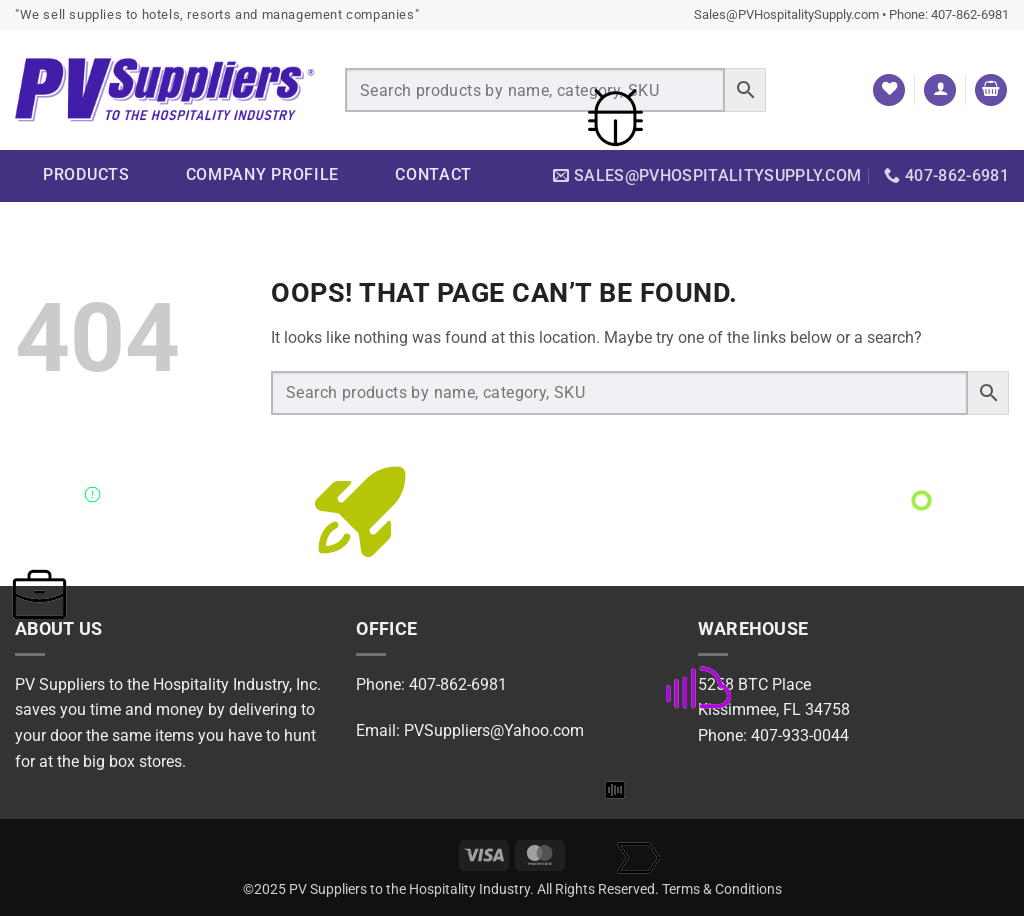 Image resolution: width=1024 pixels, height=916 pixels. I want to click on access work or business-related features, so click(39, 596).